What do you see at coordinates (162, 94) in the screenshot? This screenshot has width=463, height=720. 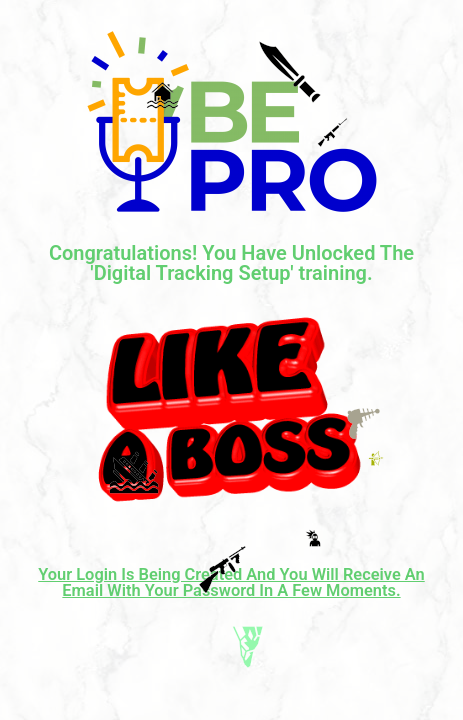 I see `indicates flood warning or alert` at bounding box center [162, 94].